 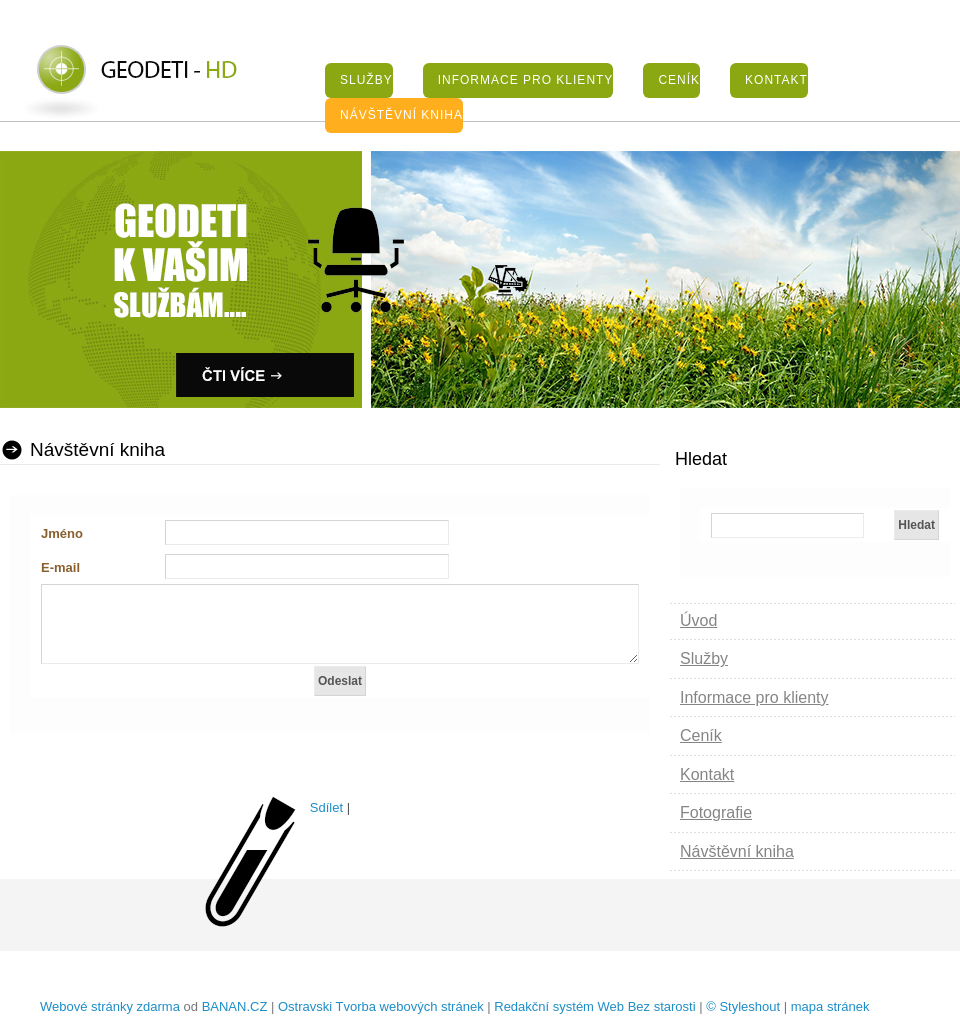 I want to click on bucket wheel excavator machinery icon, so click(x=508, y=279).